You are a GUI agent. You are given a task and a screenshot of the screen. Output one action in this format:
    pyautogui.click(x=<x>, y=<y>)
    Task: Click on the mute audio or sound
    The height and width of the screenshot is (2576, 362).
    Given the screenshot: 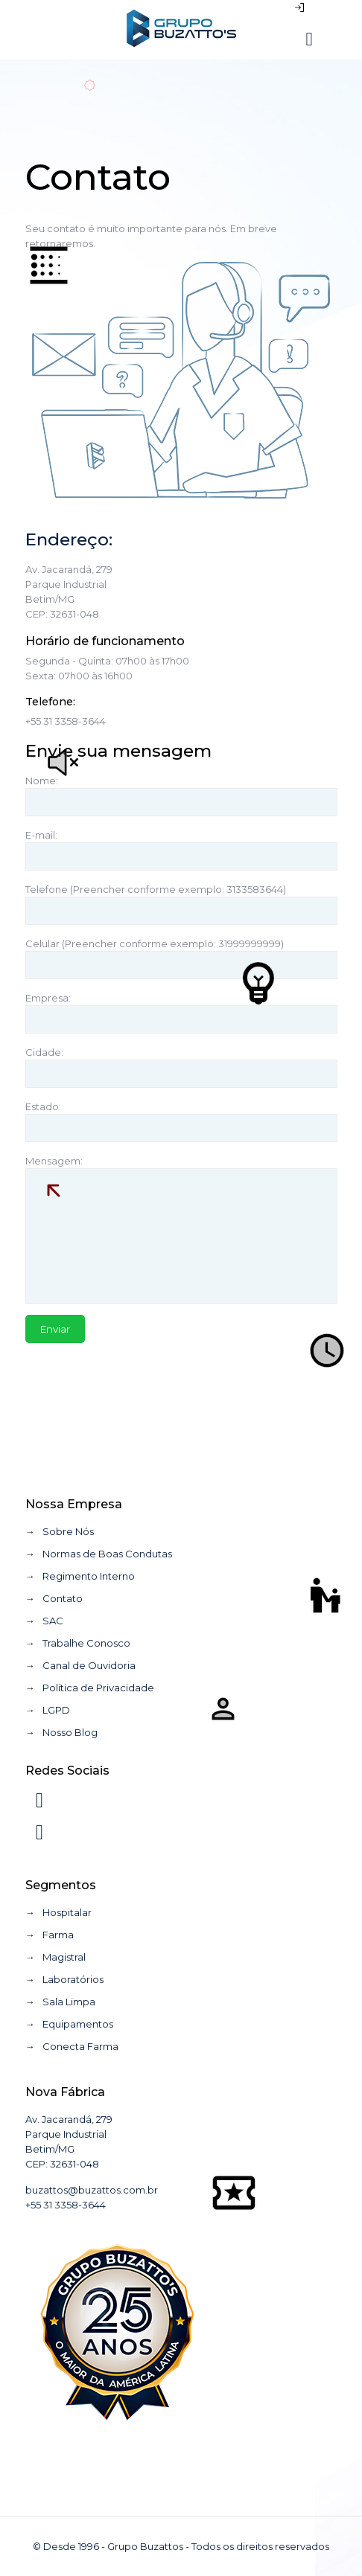 What is the action you would take?
    pyautogui.click(x=61, y=762)
    